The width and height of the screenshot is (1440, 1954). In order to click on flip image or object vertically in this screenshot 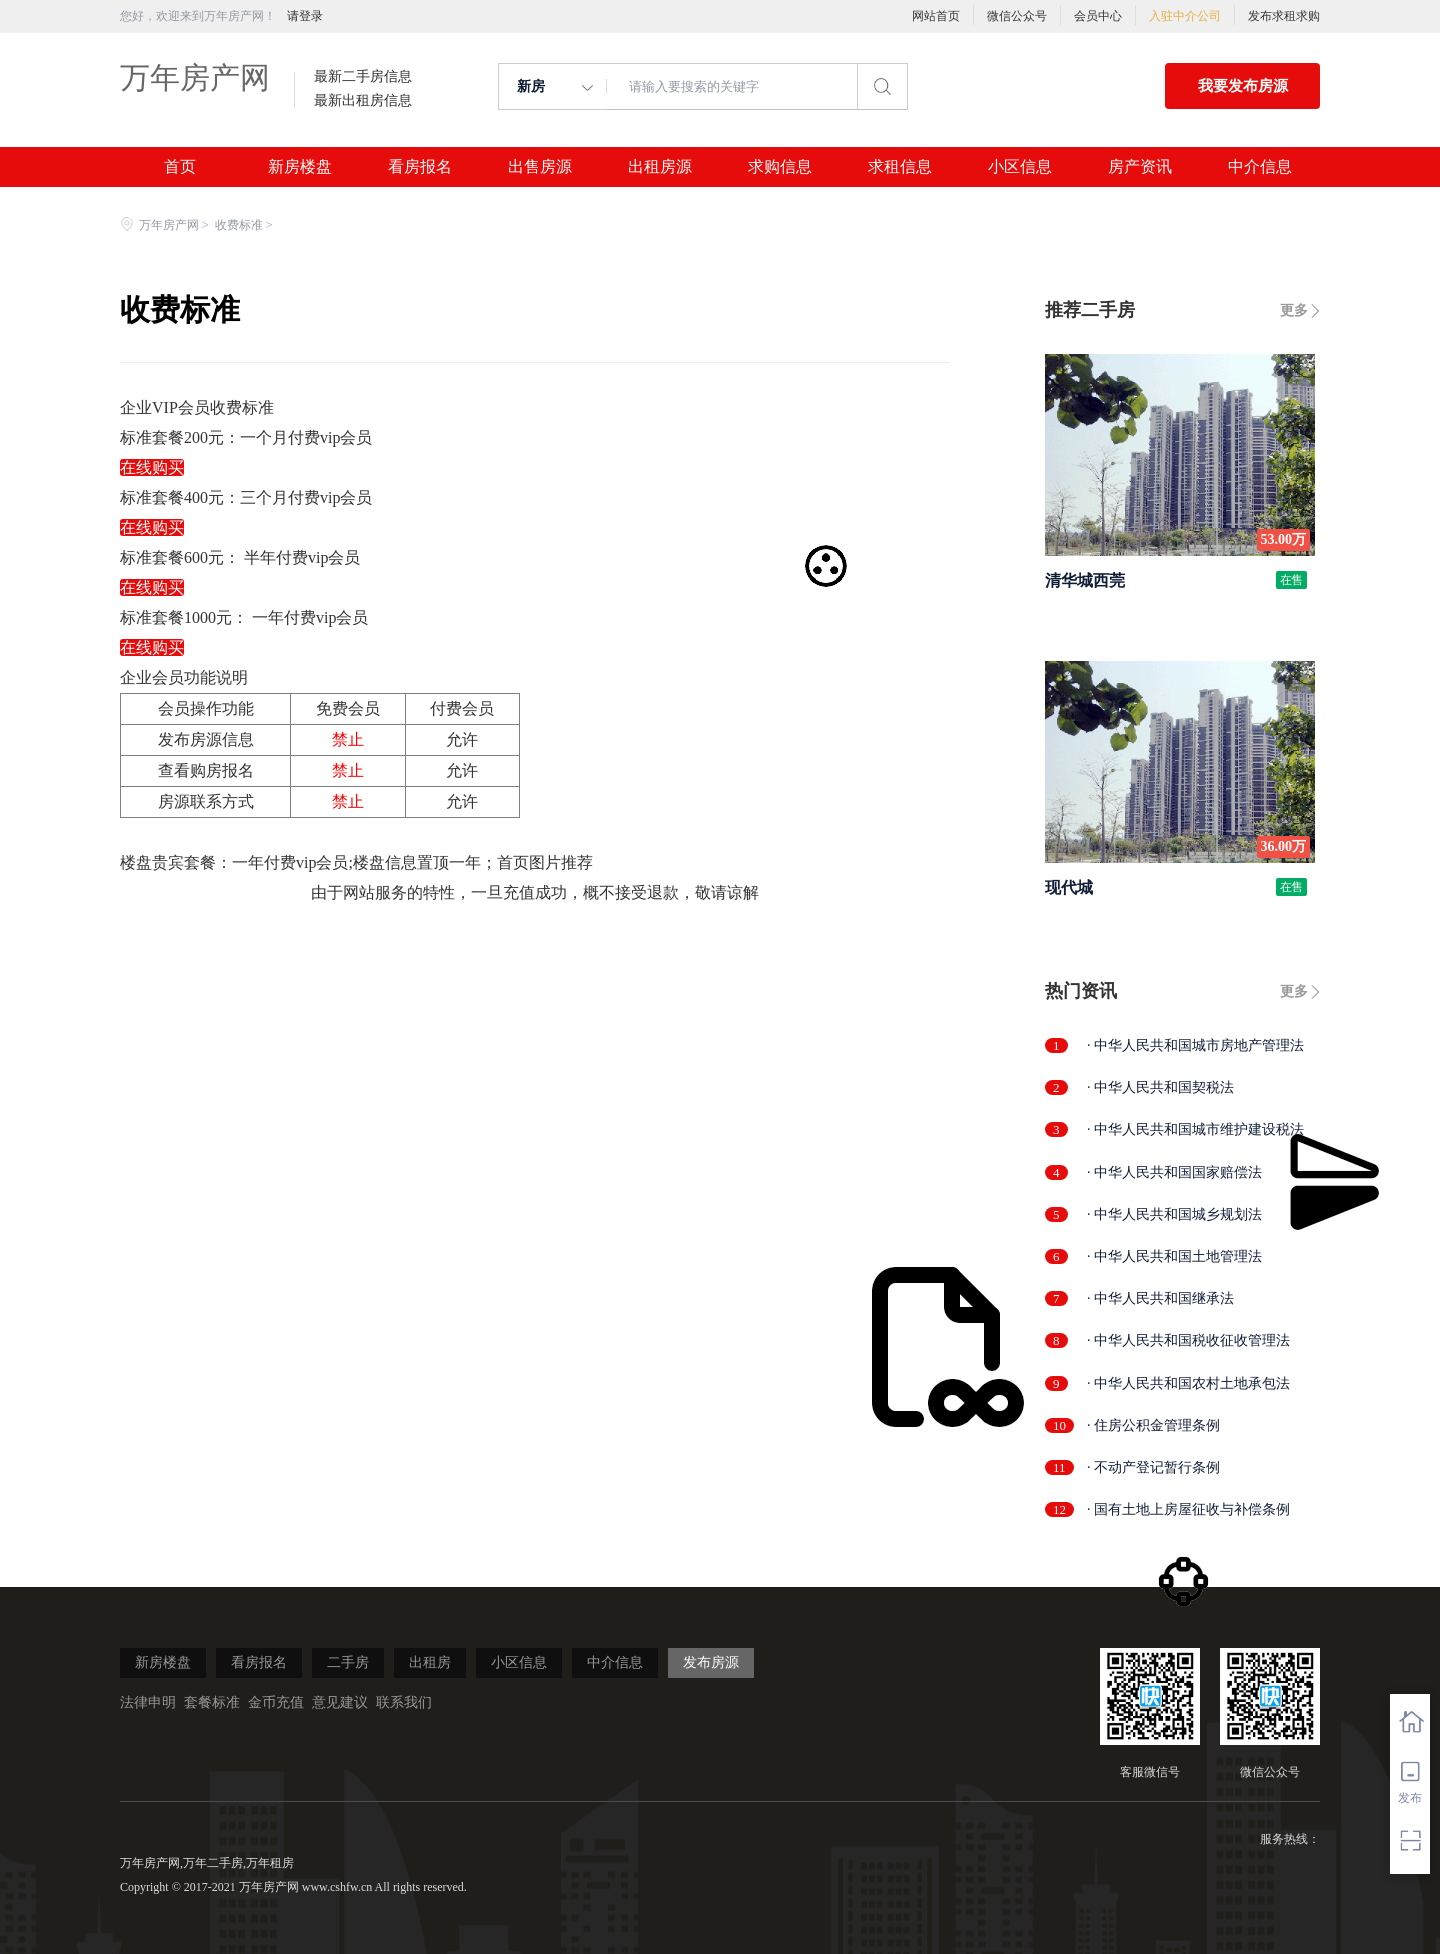, I will do `click(1331, 1182)`.